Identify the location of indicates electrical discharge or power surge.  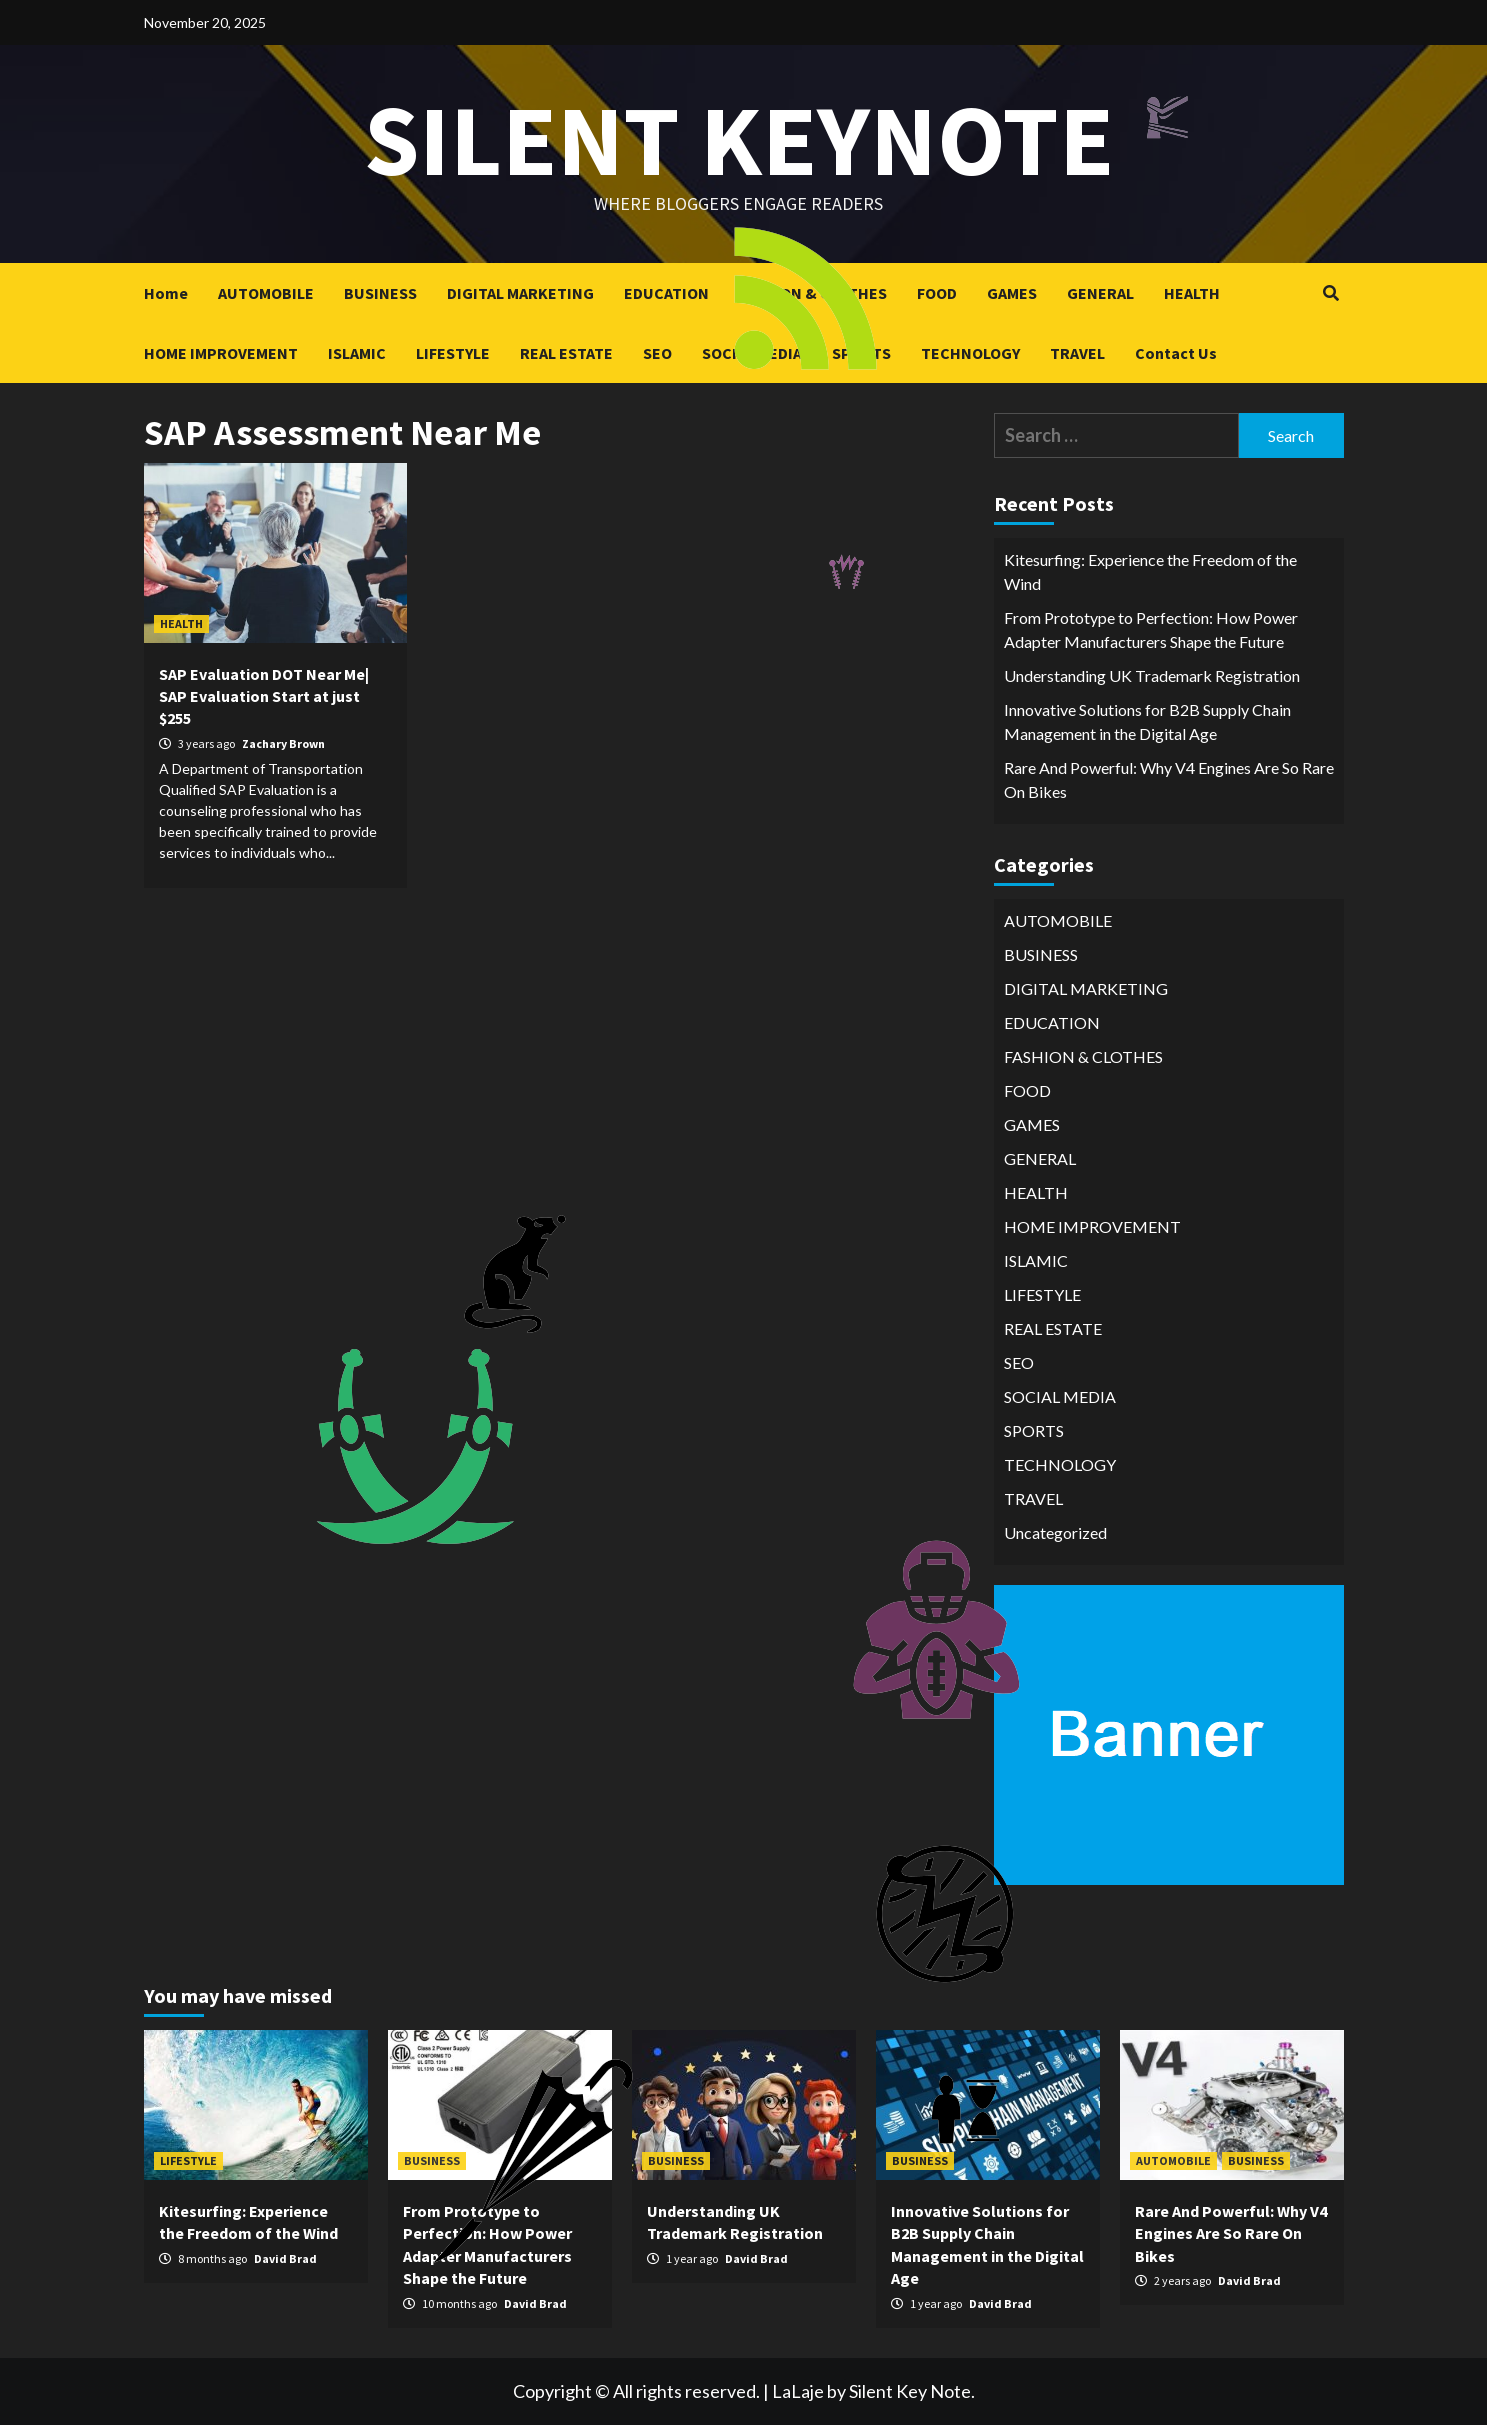
(846, 571).